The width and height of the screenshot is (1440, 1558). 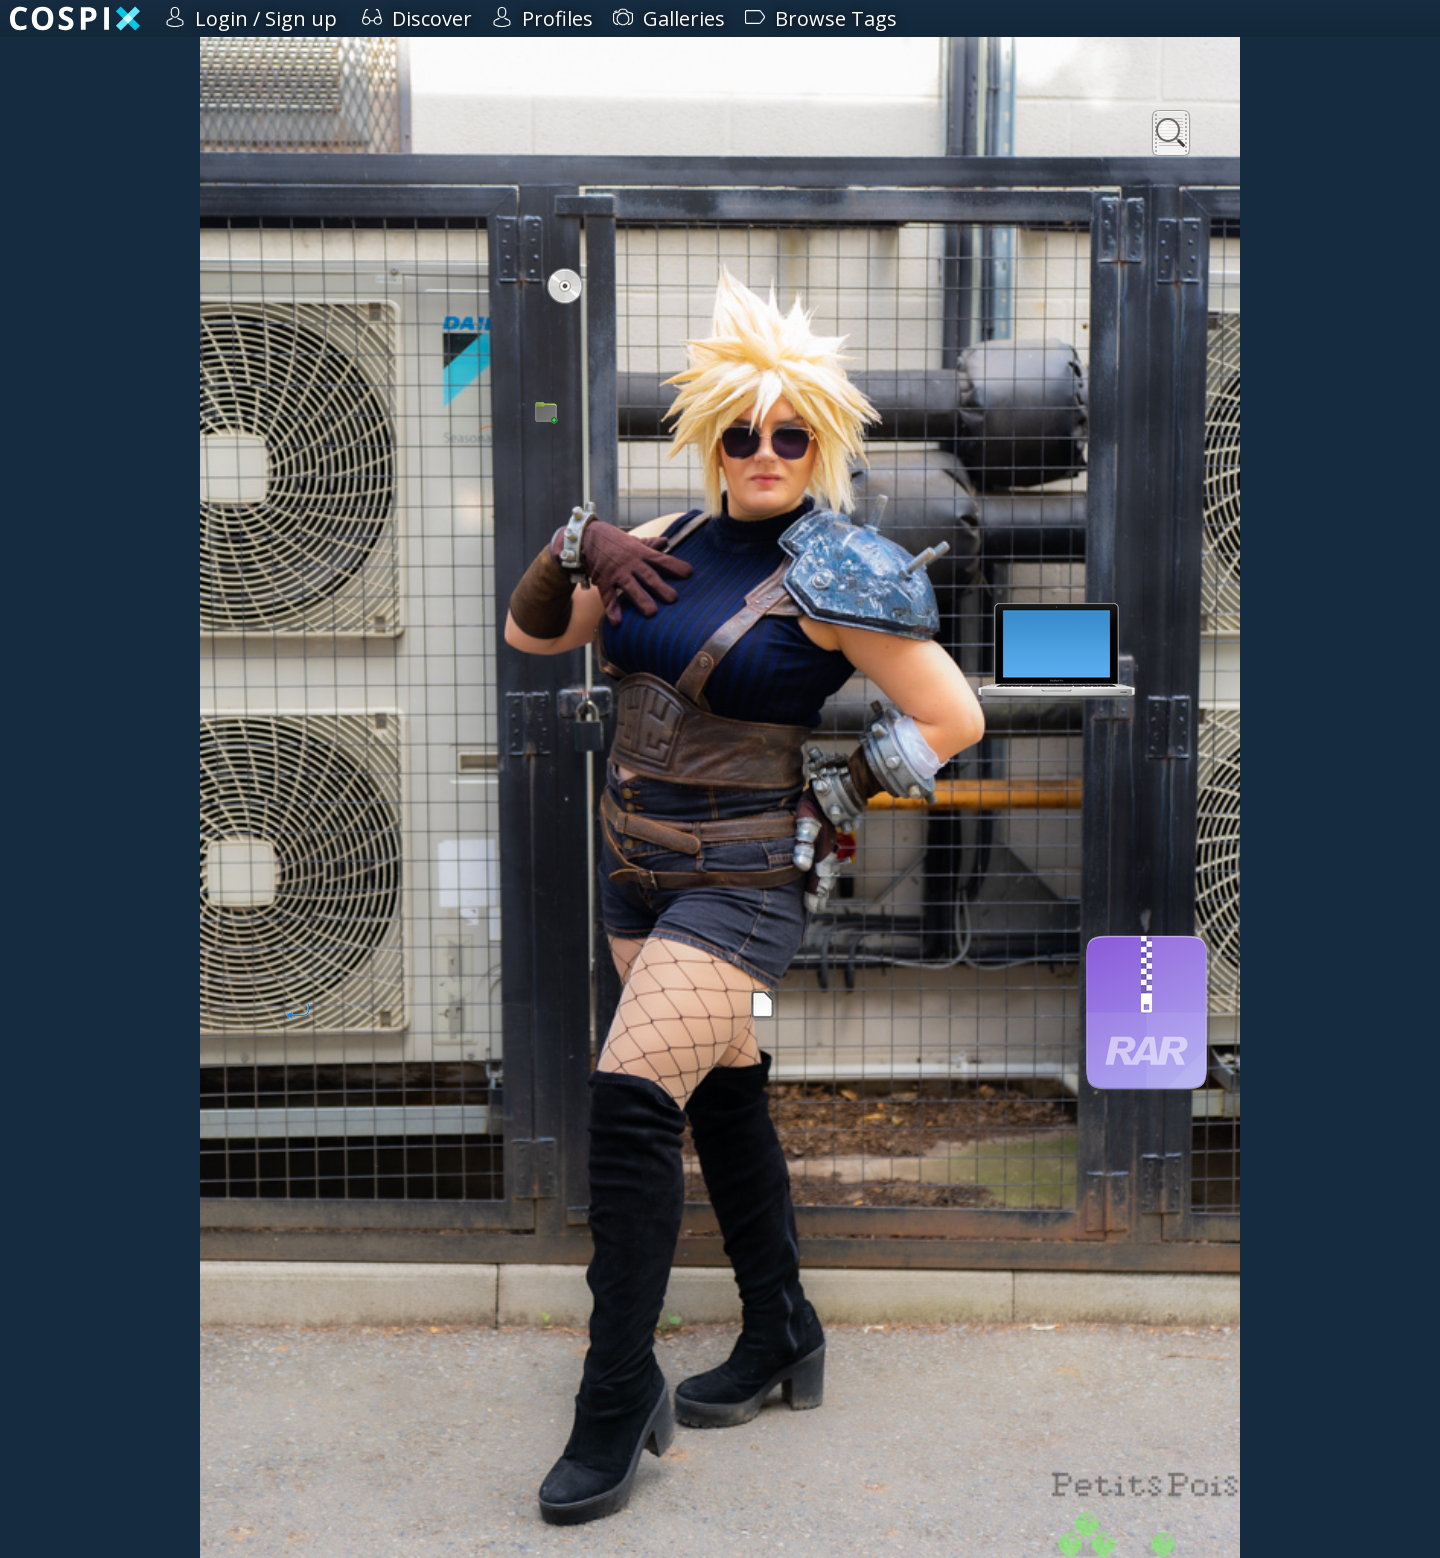 I want to click on reply to an email message, so click(x=297, y=1010).